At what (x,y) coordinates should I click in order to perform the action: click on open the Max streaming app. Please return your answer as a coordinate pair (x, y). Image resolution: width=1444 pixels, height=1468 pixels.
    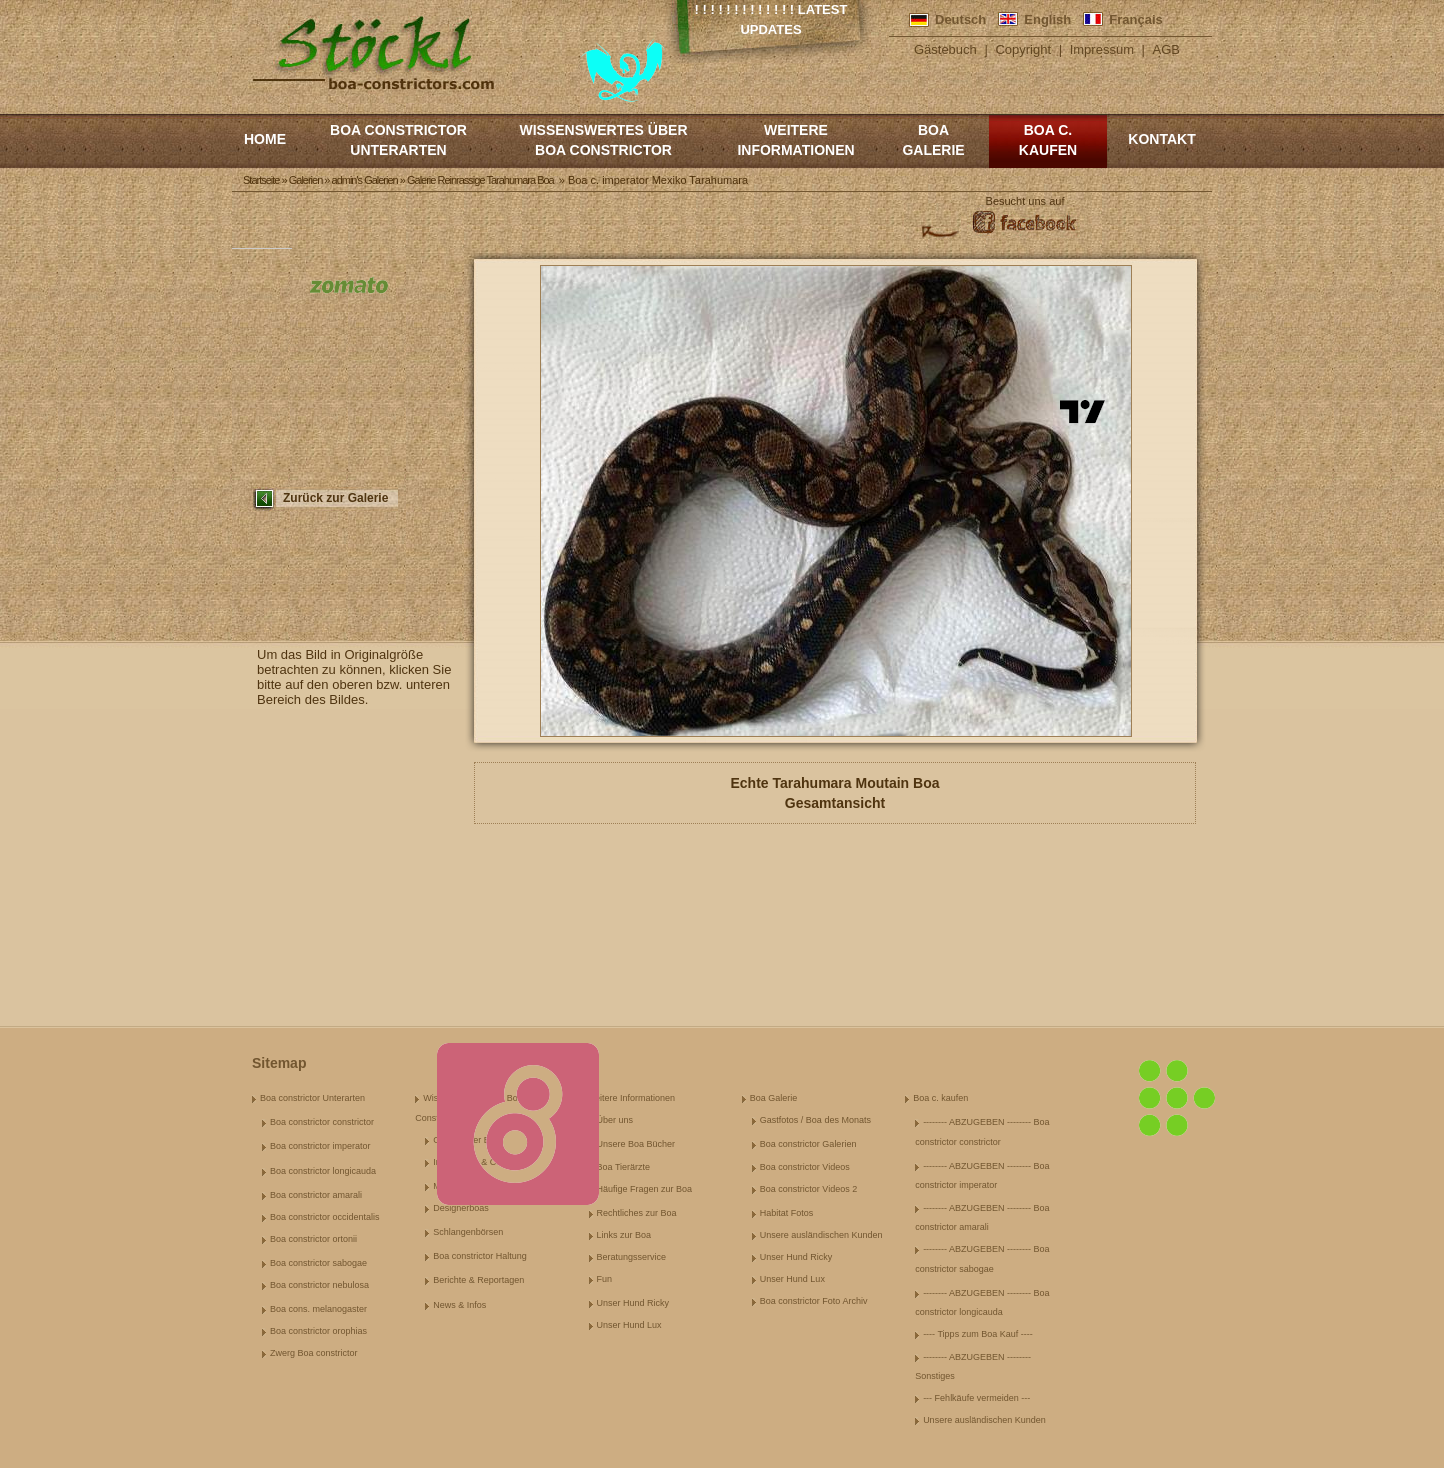
    Looking at the image, I should click on (518, 1124).